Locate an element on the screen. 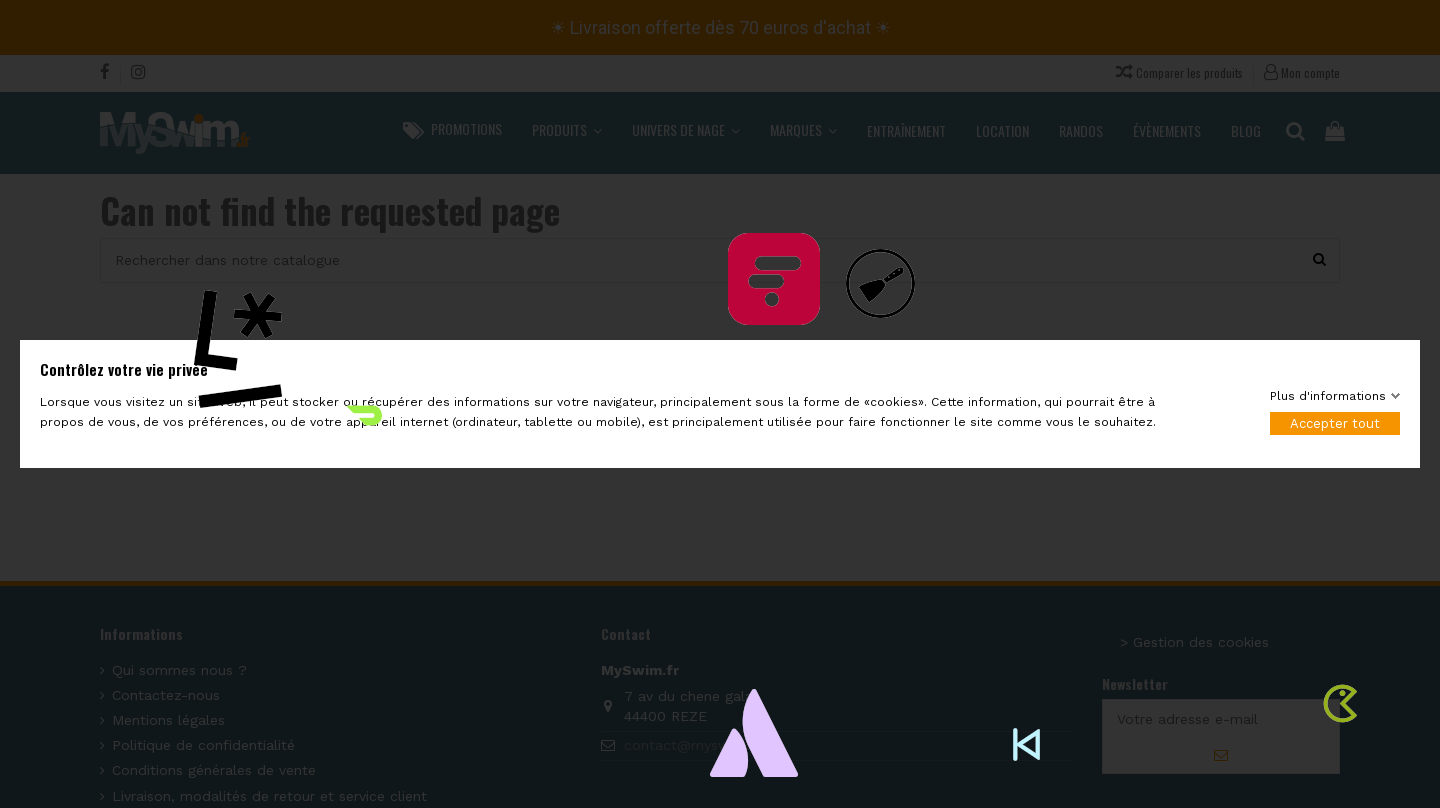  open the Folo app is located at coordinates (774, 279).